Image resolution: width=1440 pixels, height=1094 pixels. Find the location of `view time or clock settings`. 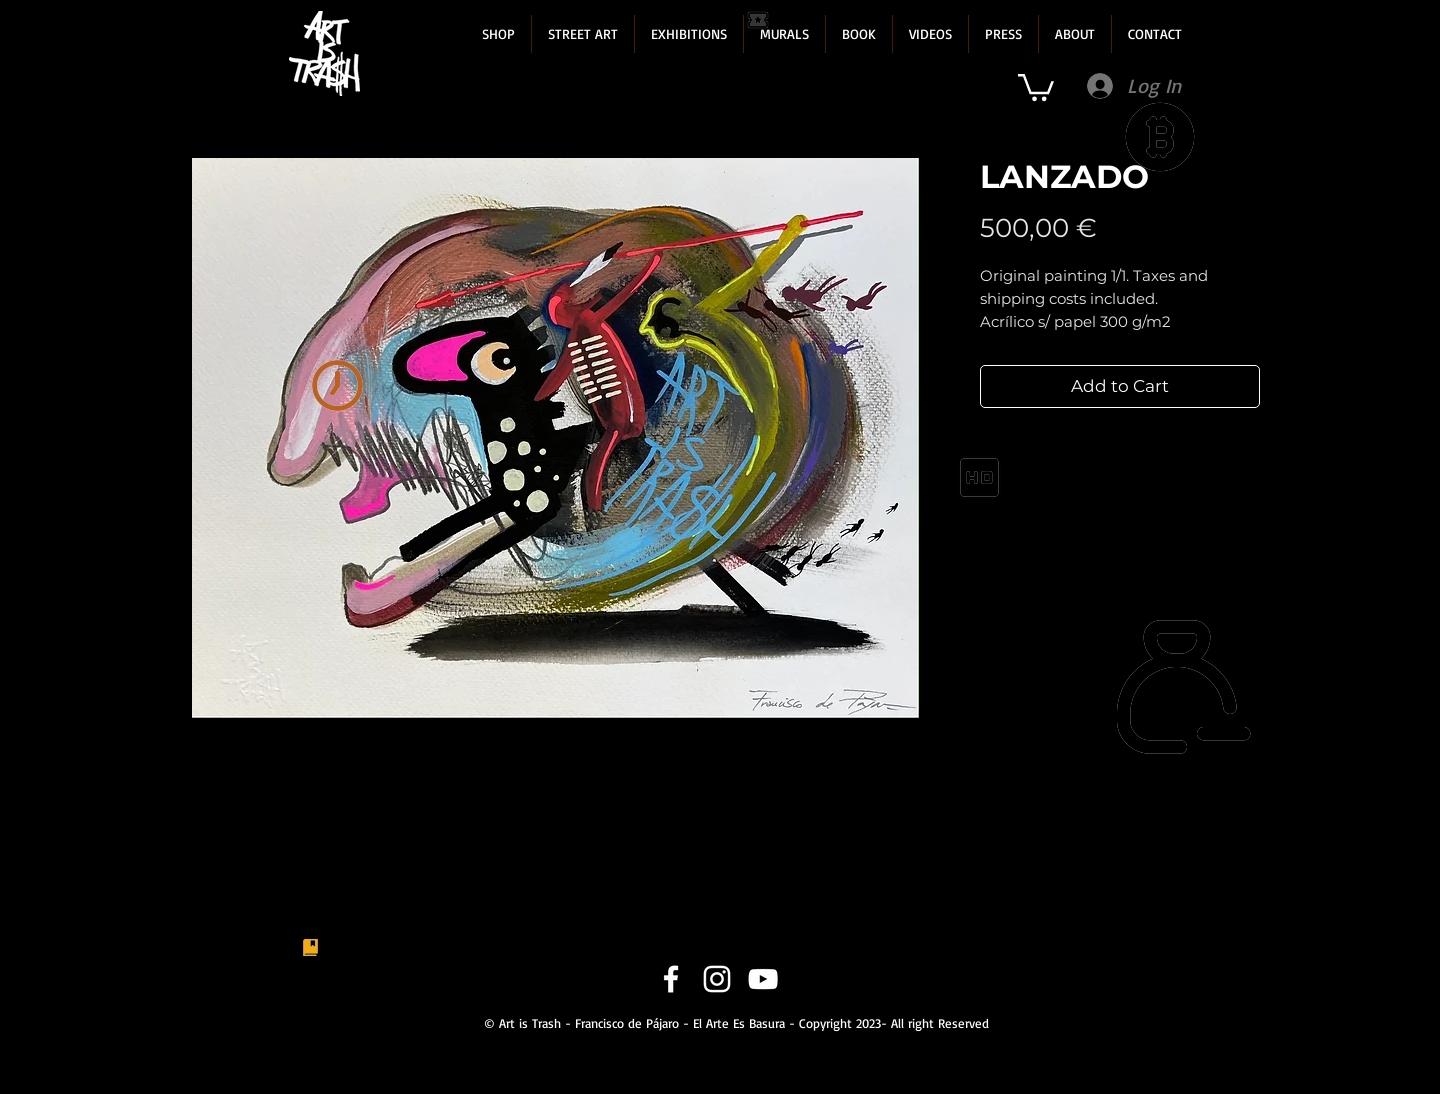

view time or clock settings is located at coordinates (337, 385).